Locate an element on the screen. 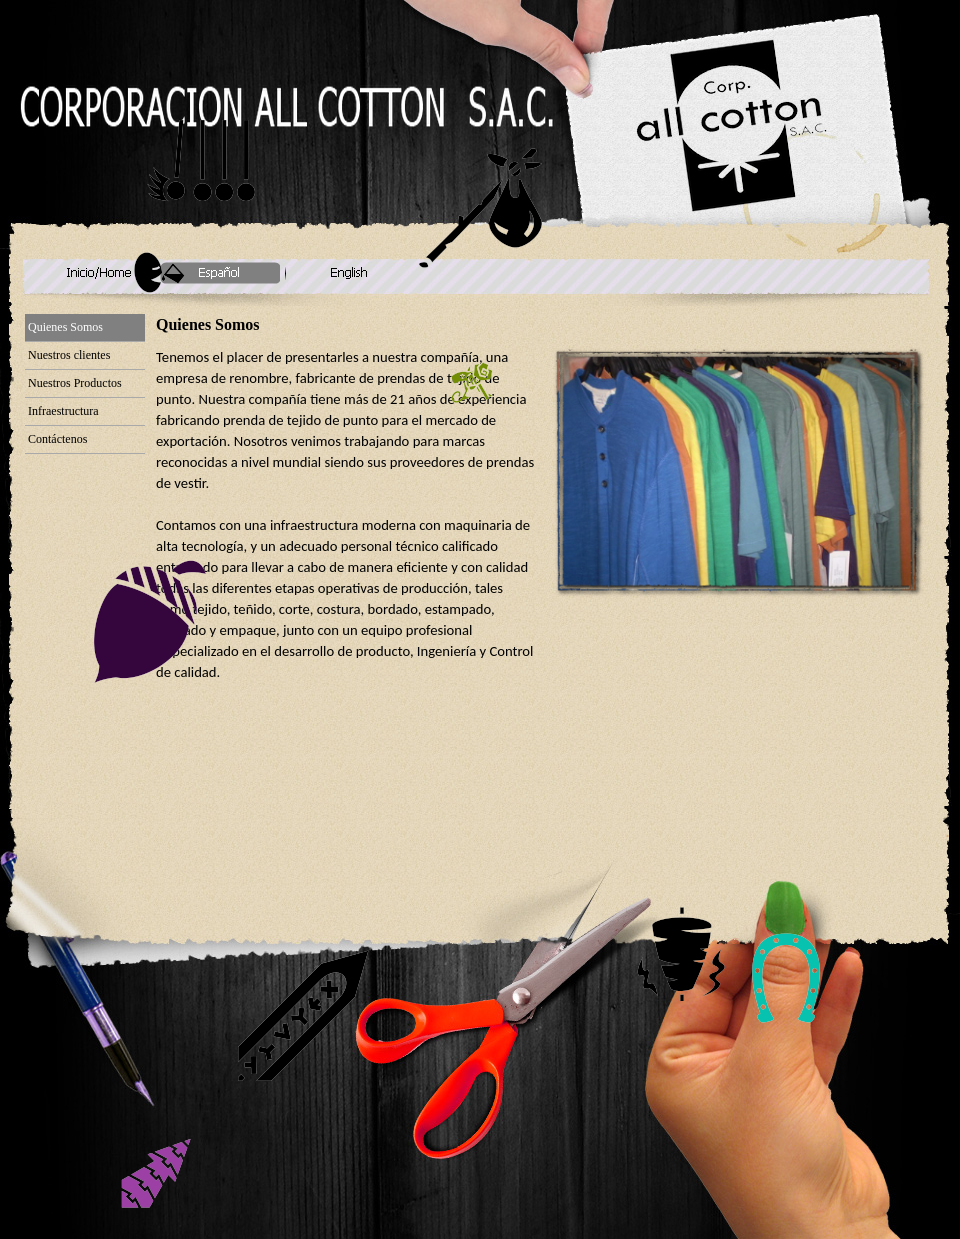 The image size is (960, 1239). decorative icon representing guns and roses theme is located at coordinates (472, 383).